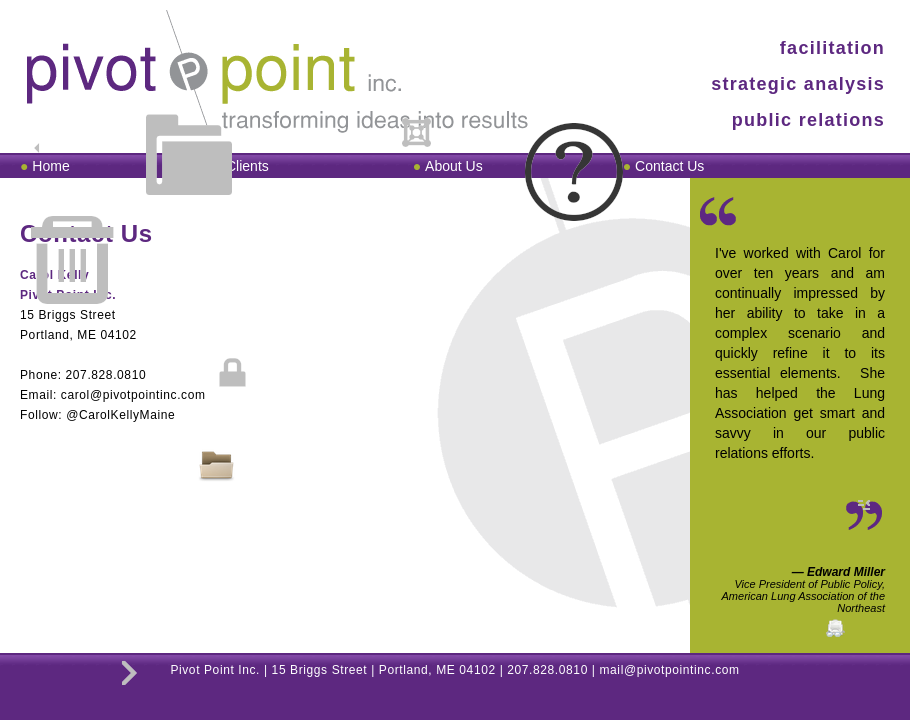 The image size is (910, 720). Describe the element at coordinates (232, 373) in the screenshot. I see `indicates a secure or encrypted wifi network` at that location.